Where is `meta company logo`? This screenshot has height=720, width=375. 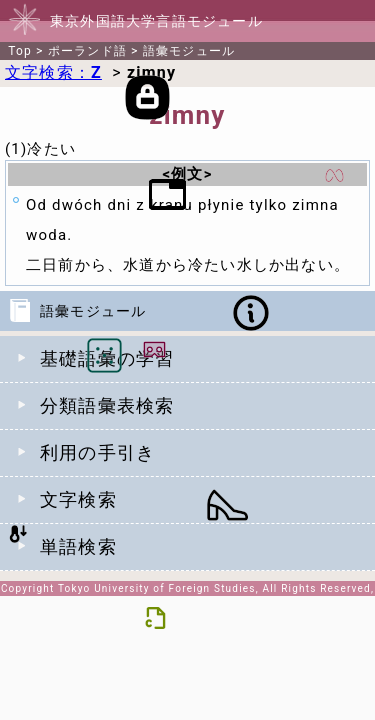 meta company logo is located at coordinates (334, 175).